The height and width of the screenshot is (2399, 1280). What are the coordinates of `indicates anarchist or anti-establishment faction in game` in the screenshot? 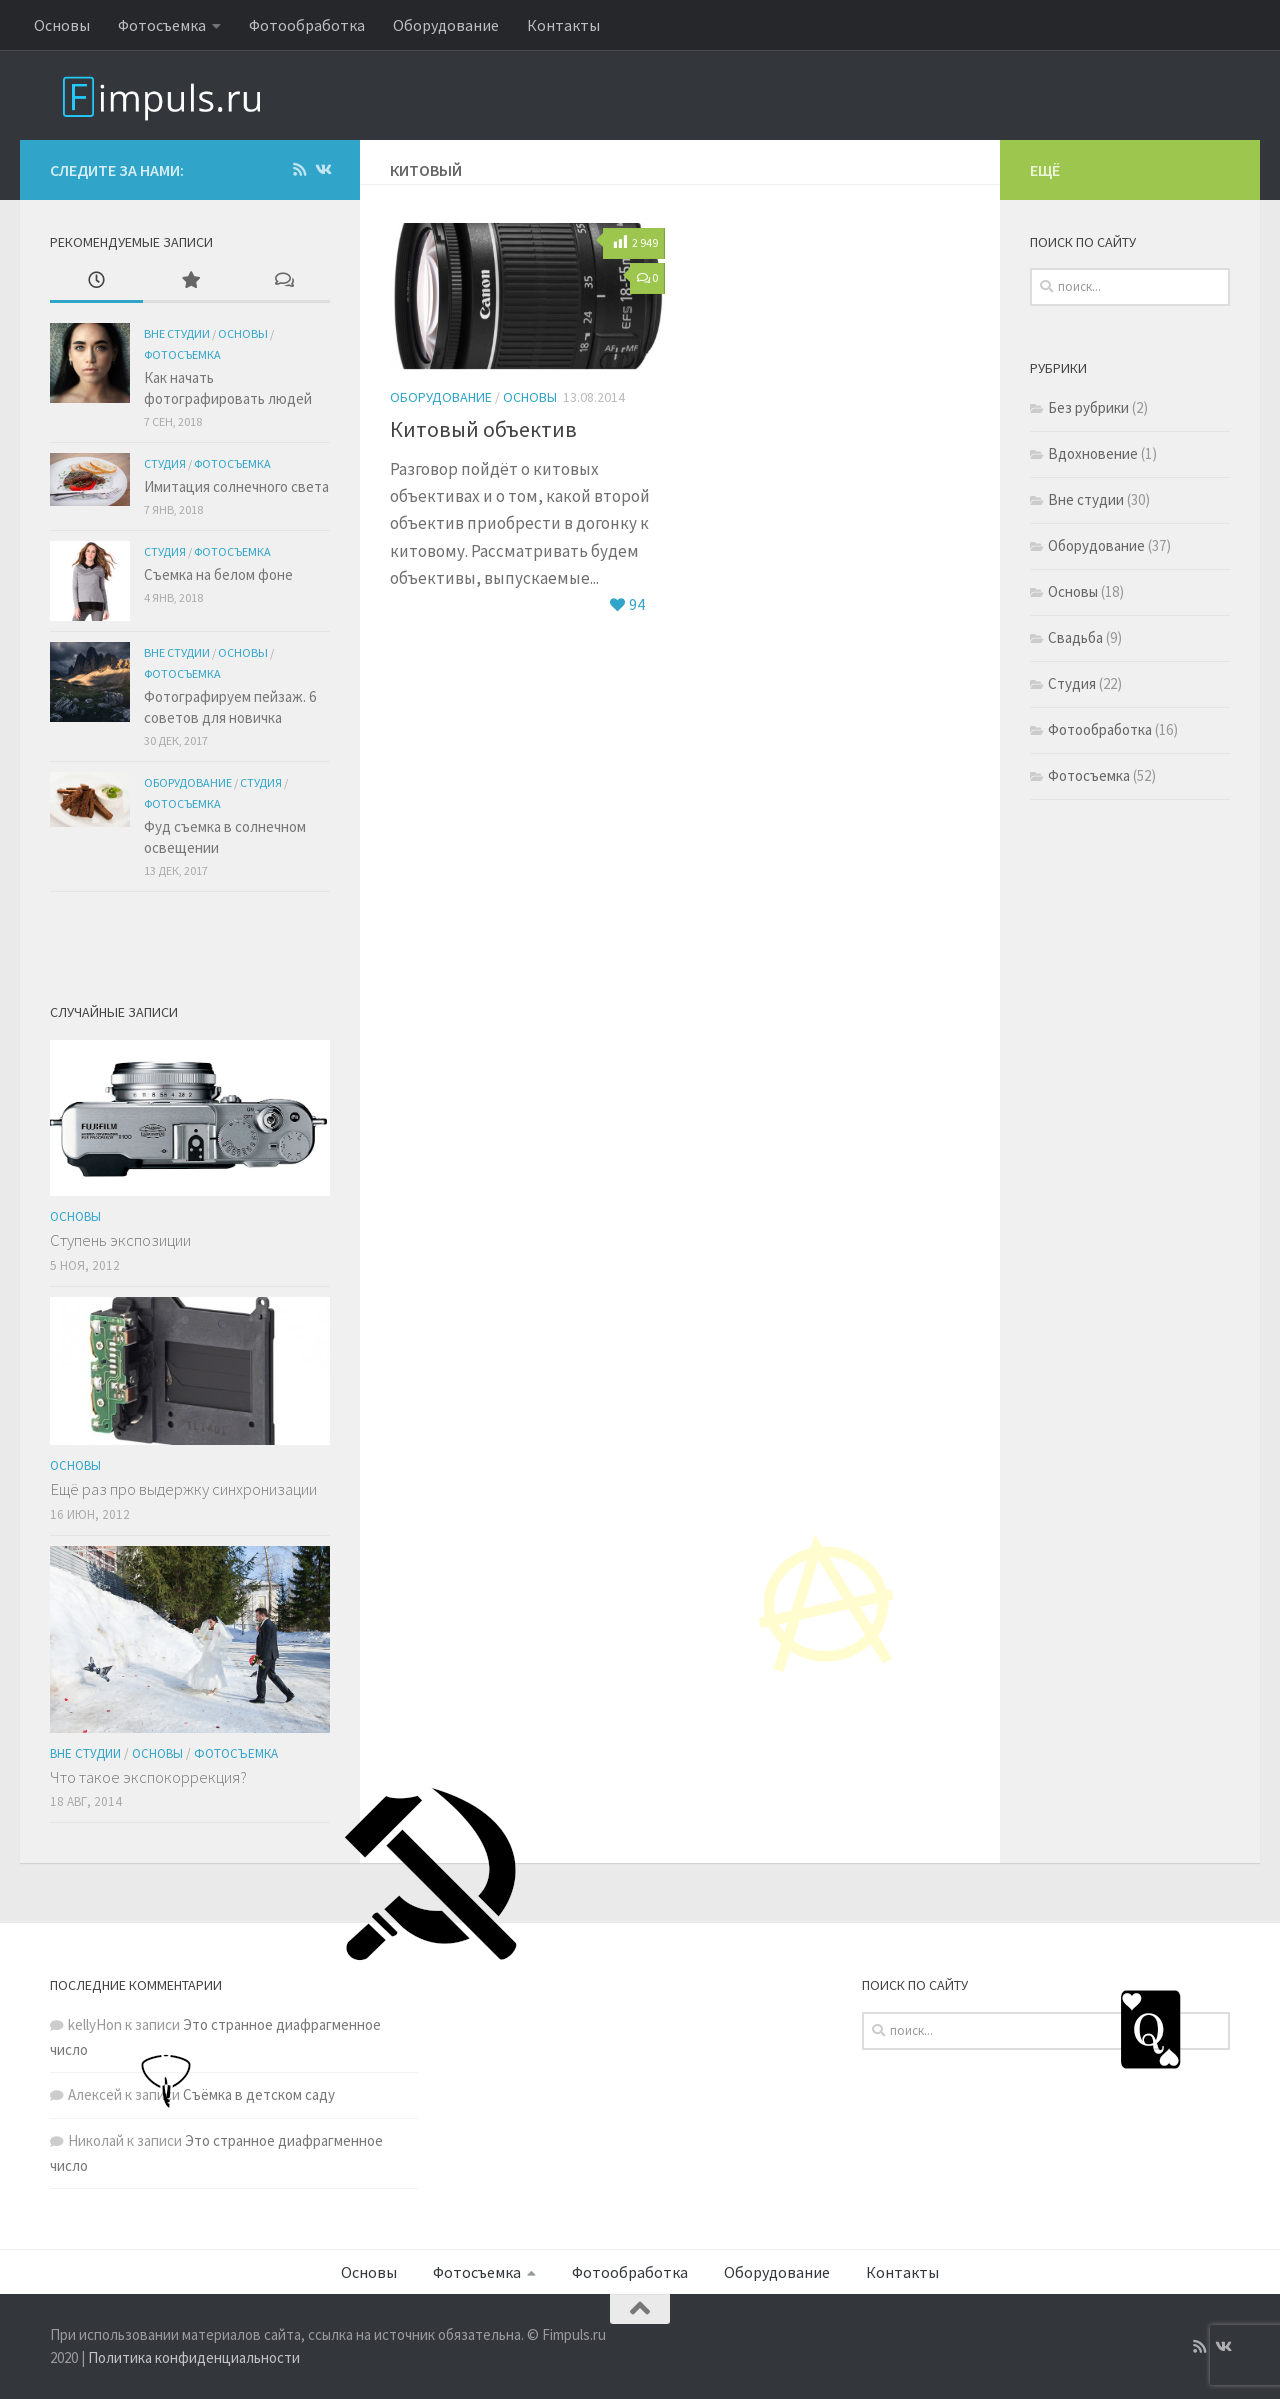 It's located at (826, 1604).